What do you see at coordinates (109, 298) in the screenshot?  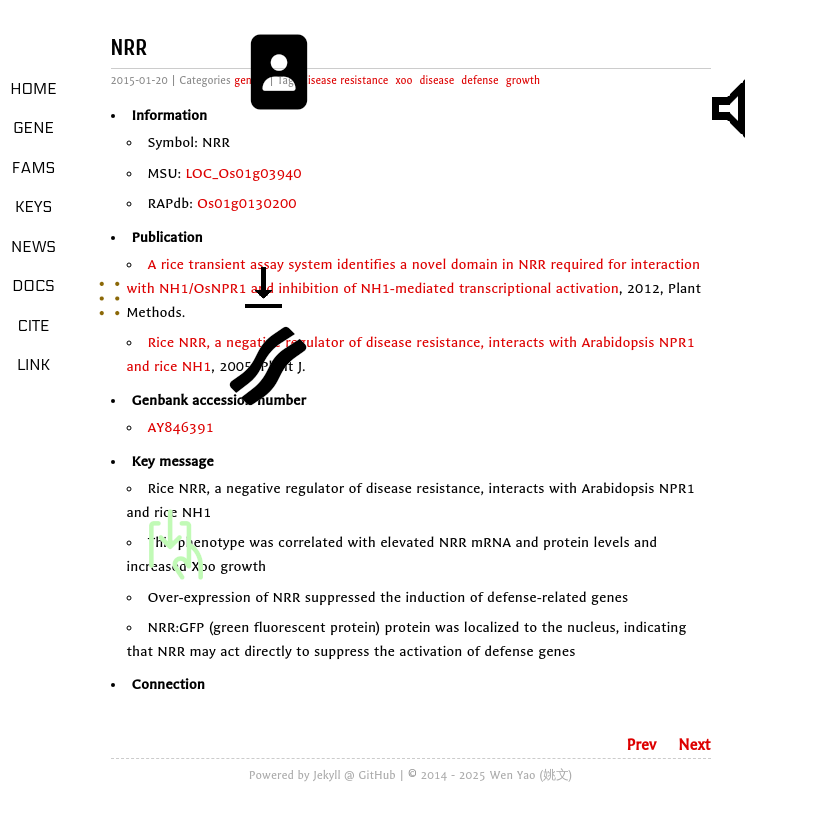 I see `drag to reorder items` at bounding box center [109, 298].